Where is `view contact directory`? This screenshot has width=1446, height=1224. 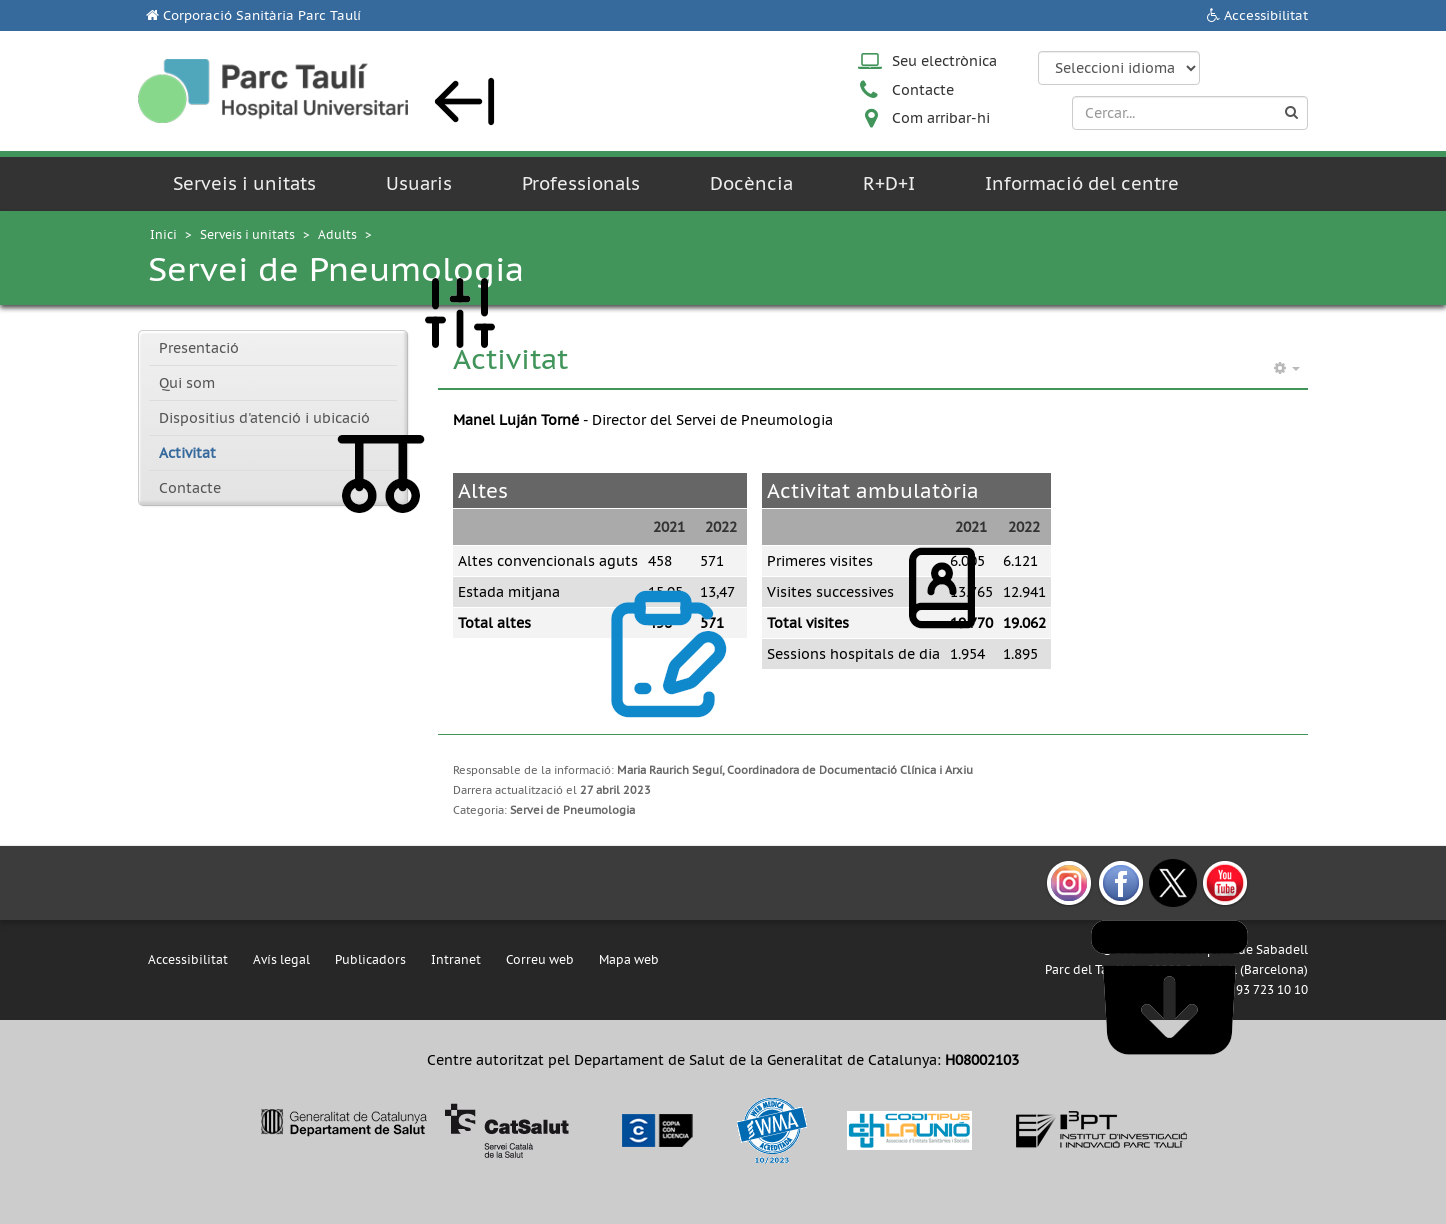
view contact directory is located at coordinates (942, 588).